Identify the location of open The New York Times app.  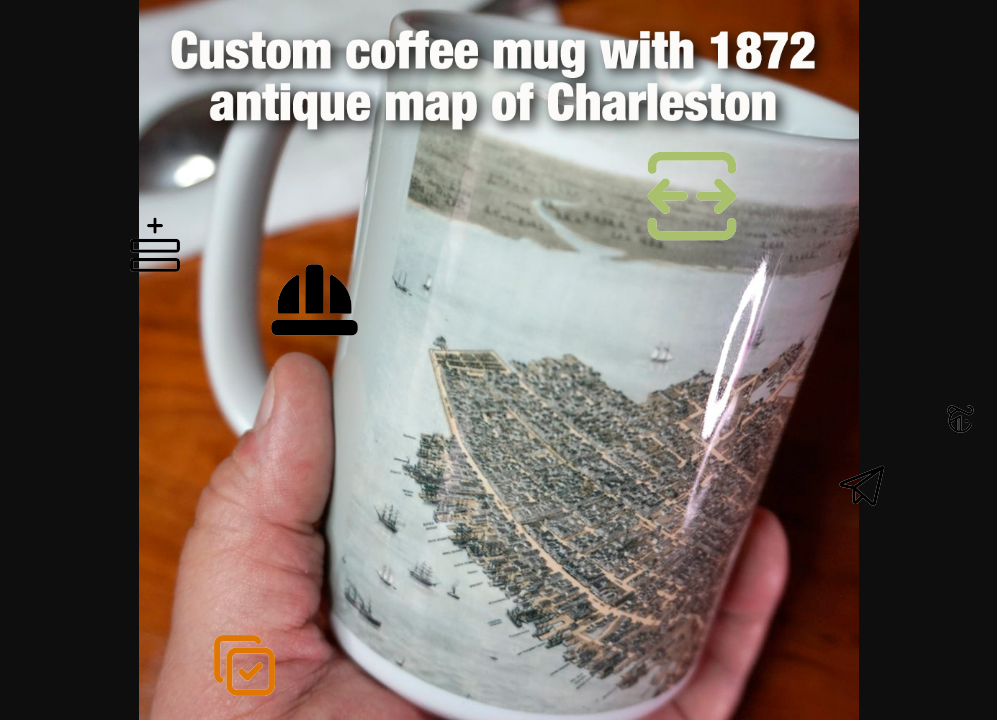
(960, 418).